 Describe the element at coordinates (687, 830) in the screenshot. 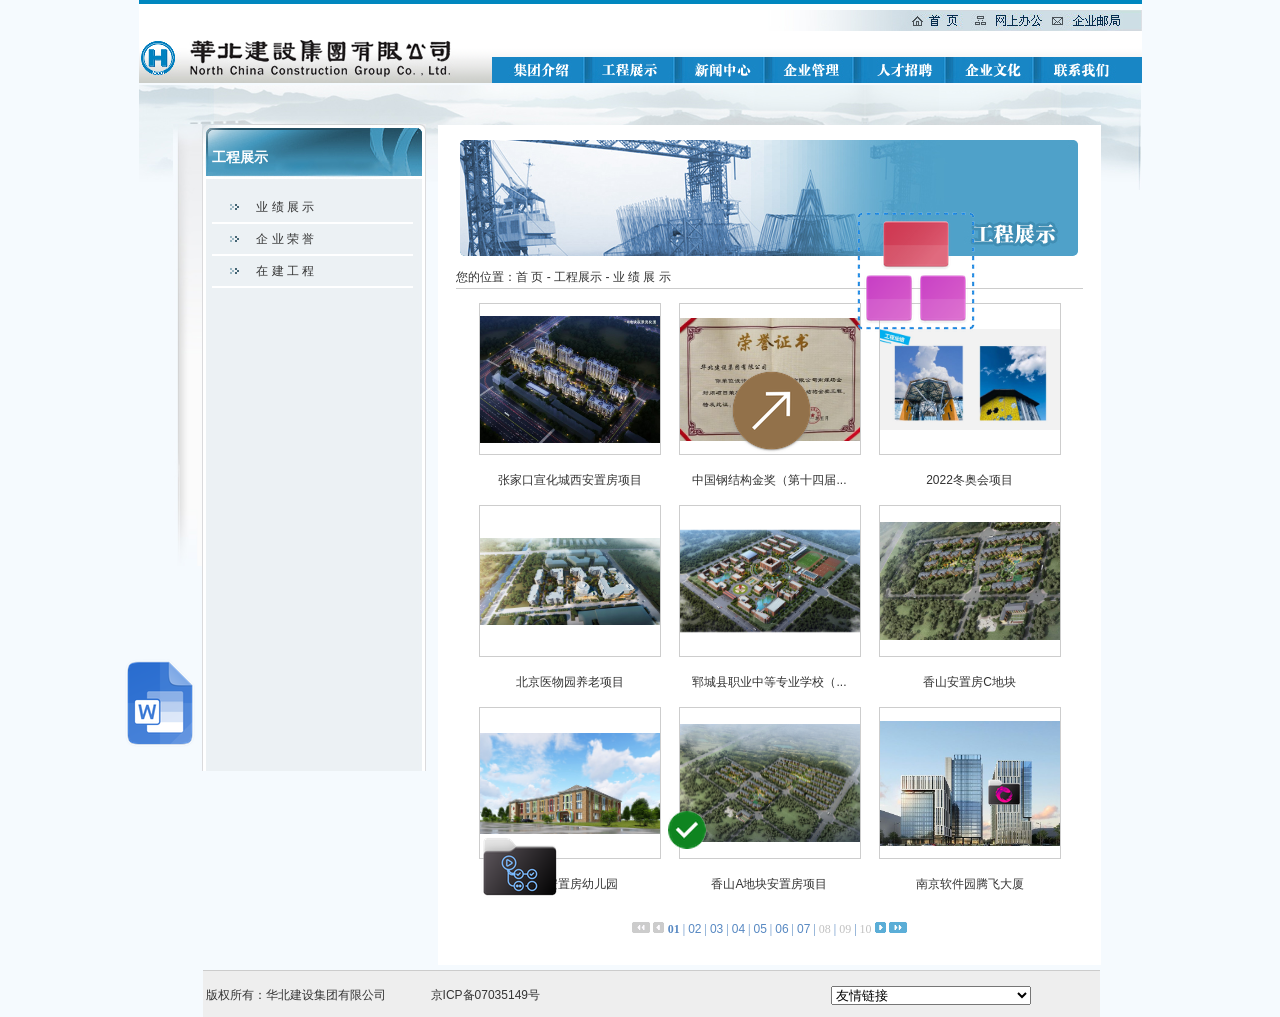

I see `confirm or approve an action` at that location.